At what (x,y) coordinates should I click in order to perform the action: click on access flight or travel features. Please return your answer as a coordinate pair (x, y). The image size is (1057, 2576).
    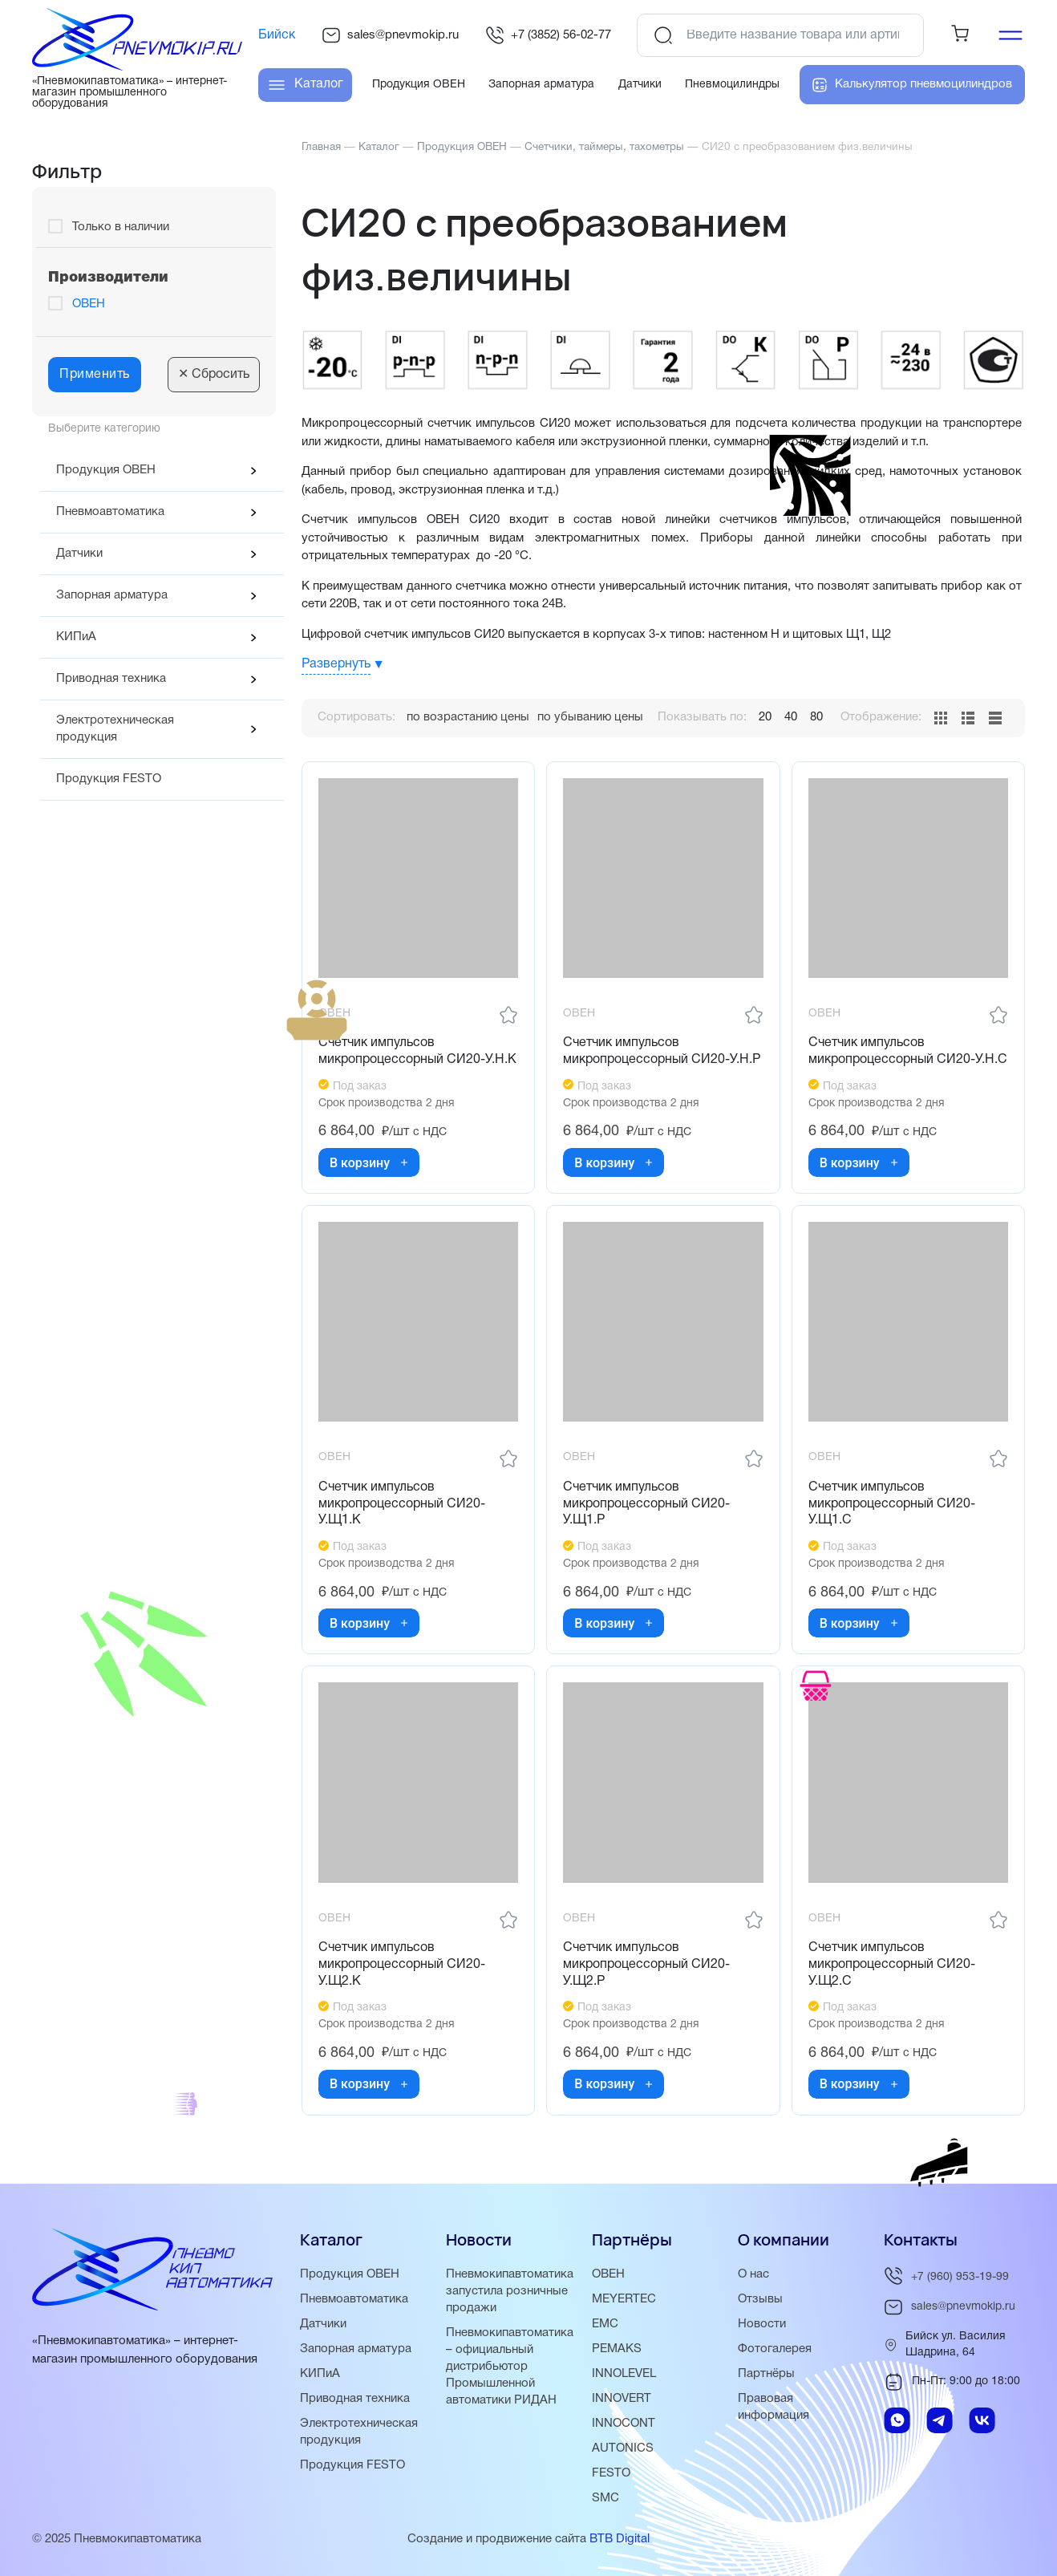
    Looking at the image, I should click on (938, 2163).